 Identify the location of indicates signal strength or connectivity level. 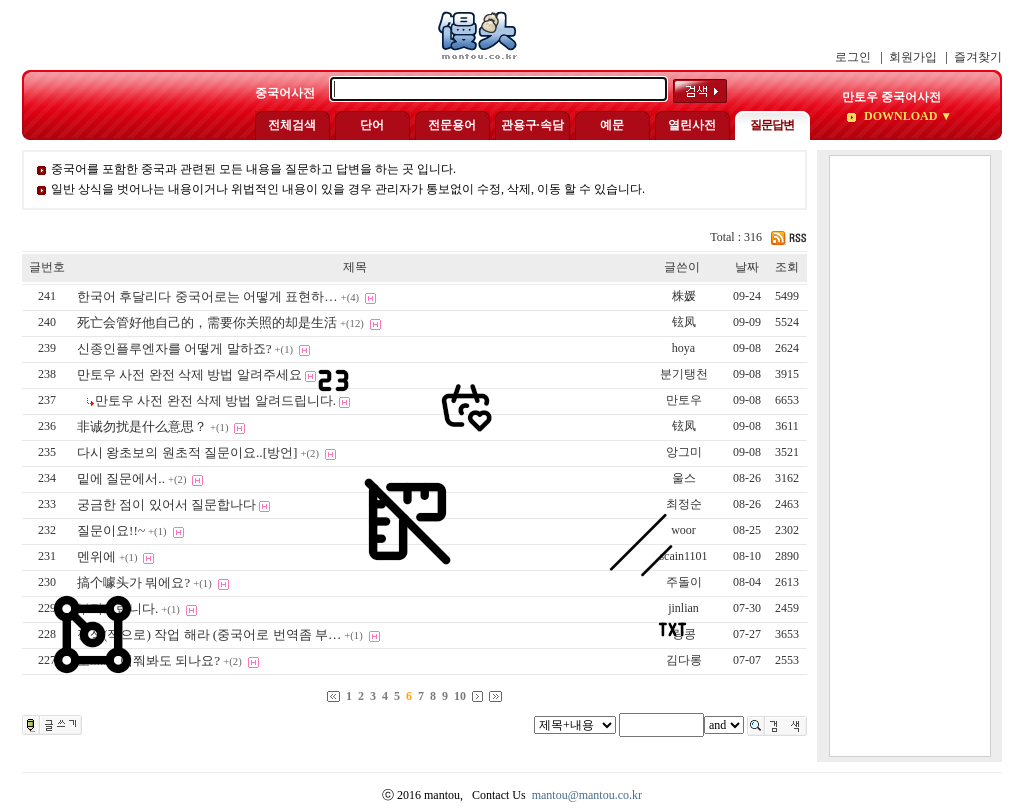
(642, 546).